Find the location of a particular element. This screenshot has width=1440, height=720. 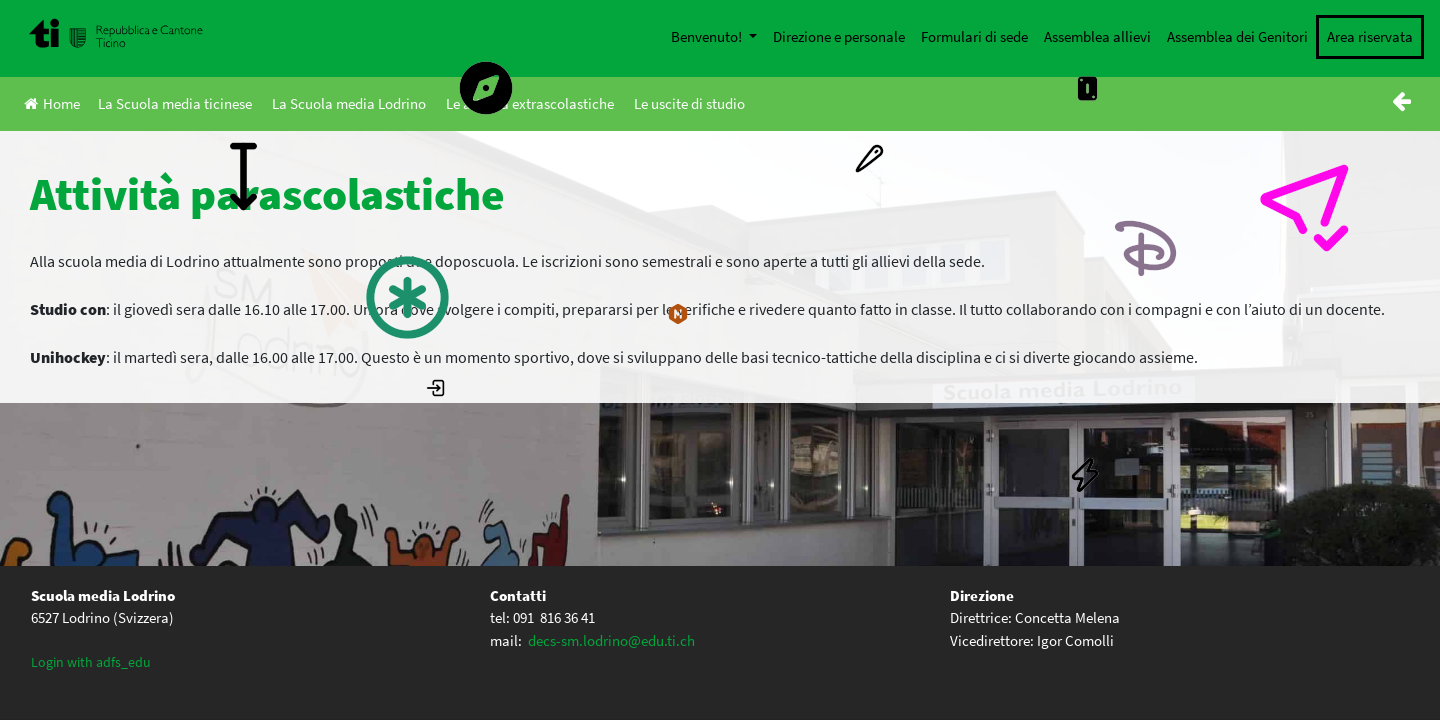

location successfully shared is located at coordinates (1305, 208).